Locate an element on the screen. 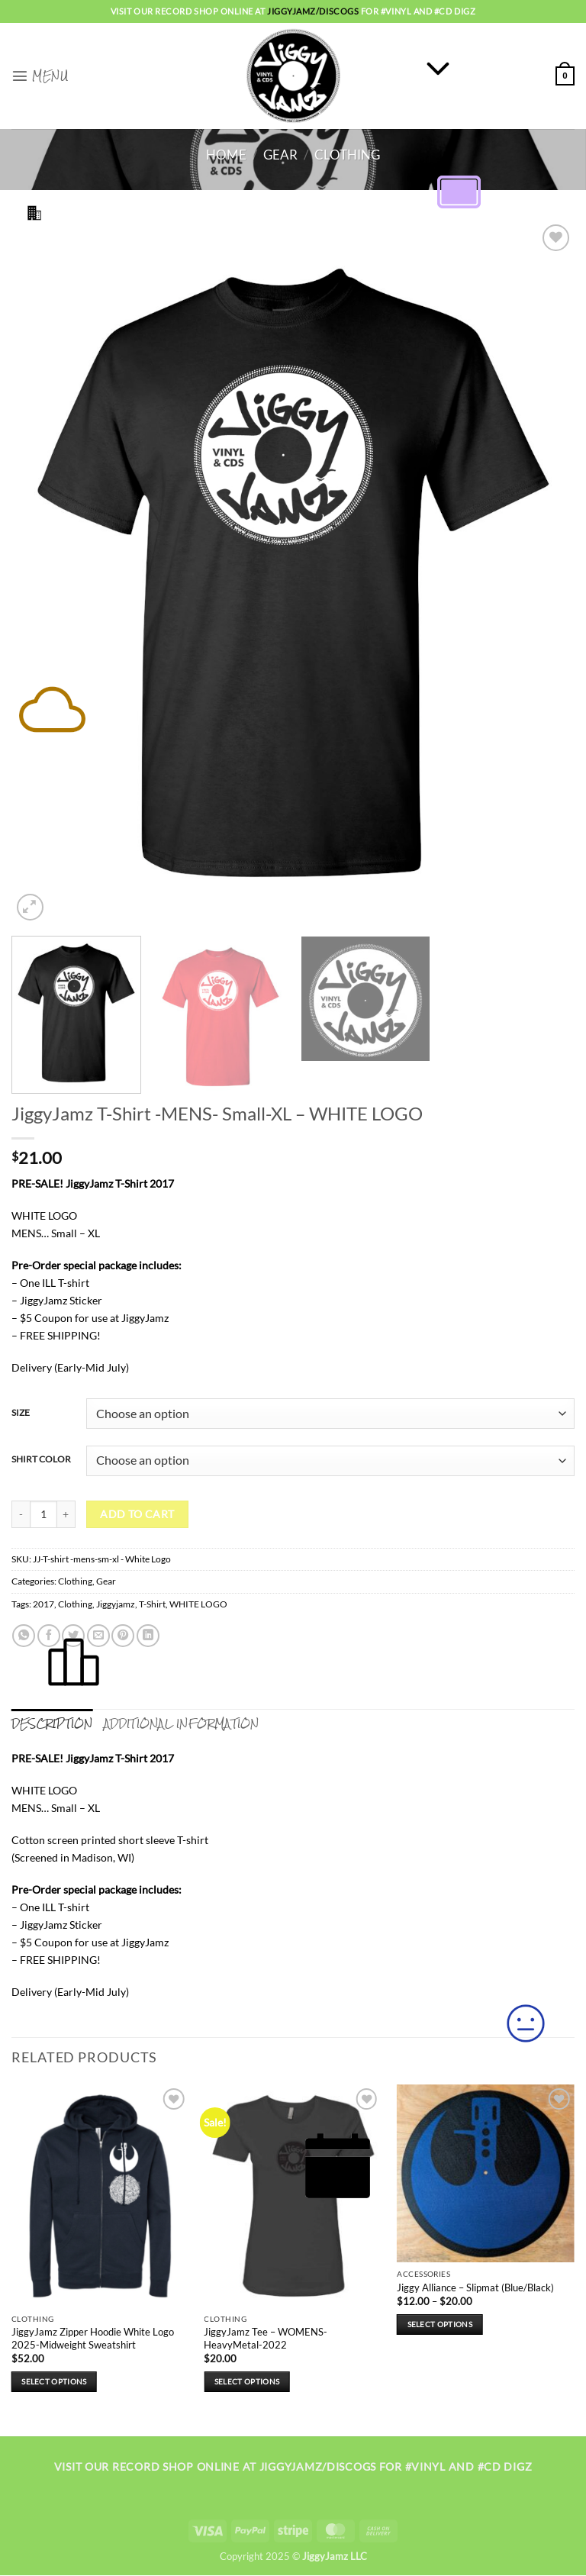  view calendar with no events is located at coordinates (337, 2165).